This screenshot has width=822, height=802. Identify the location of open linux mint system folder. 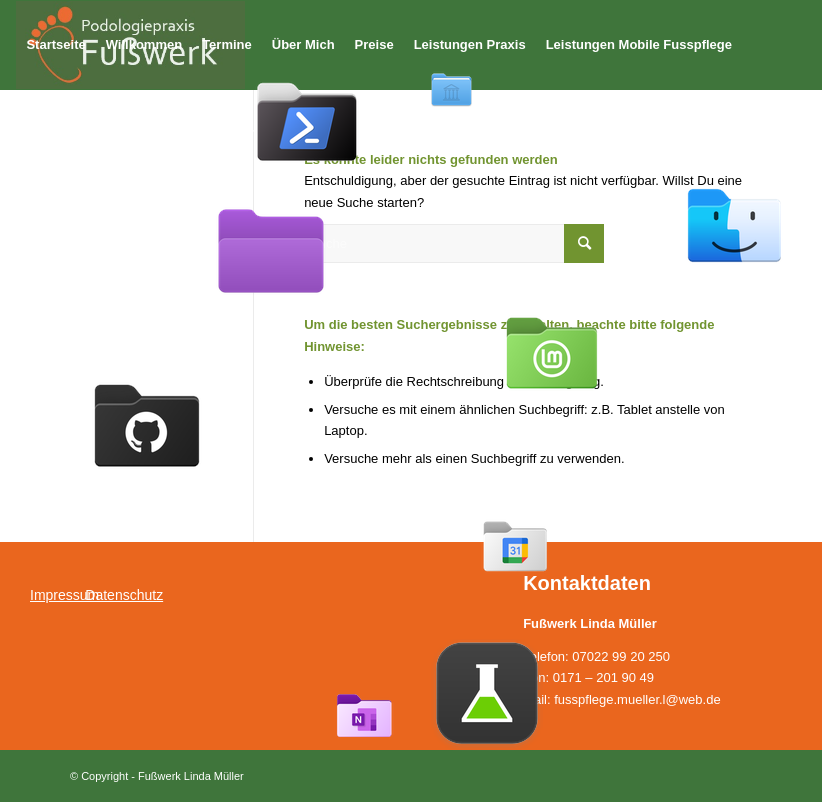
(551, 355).